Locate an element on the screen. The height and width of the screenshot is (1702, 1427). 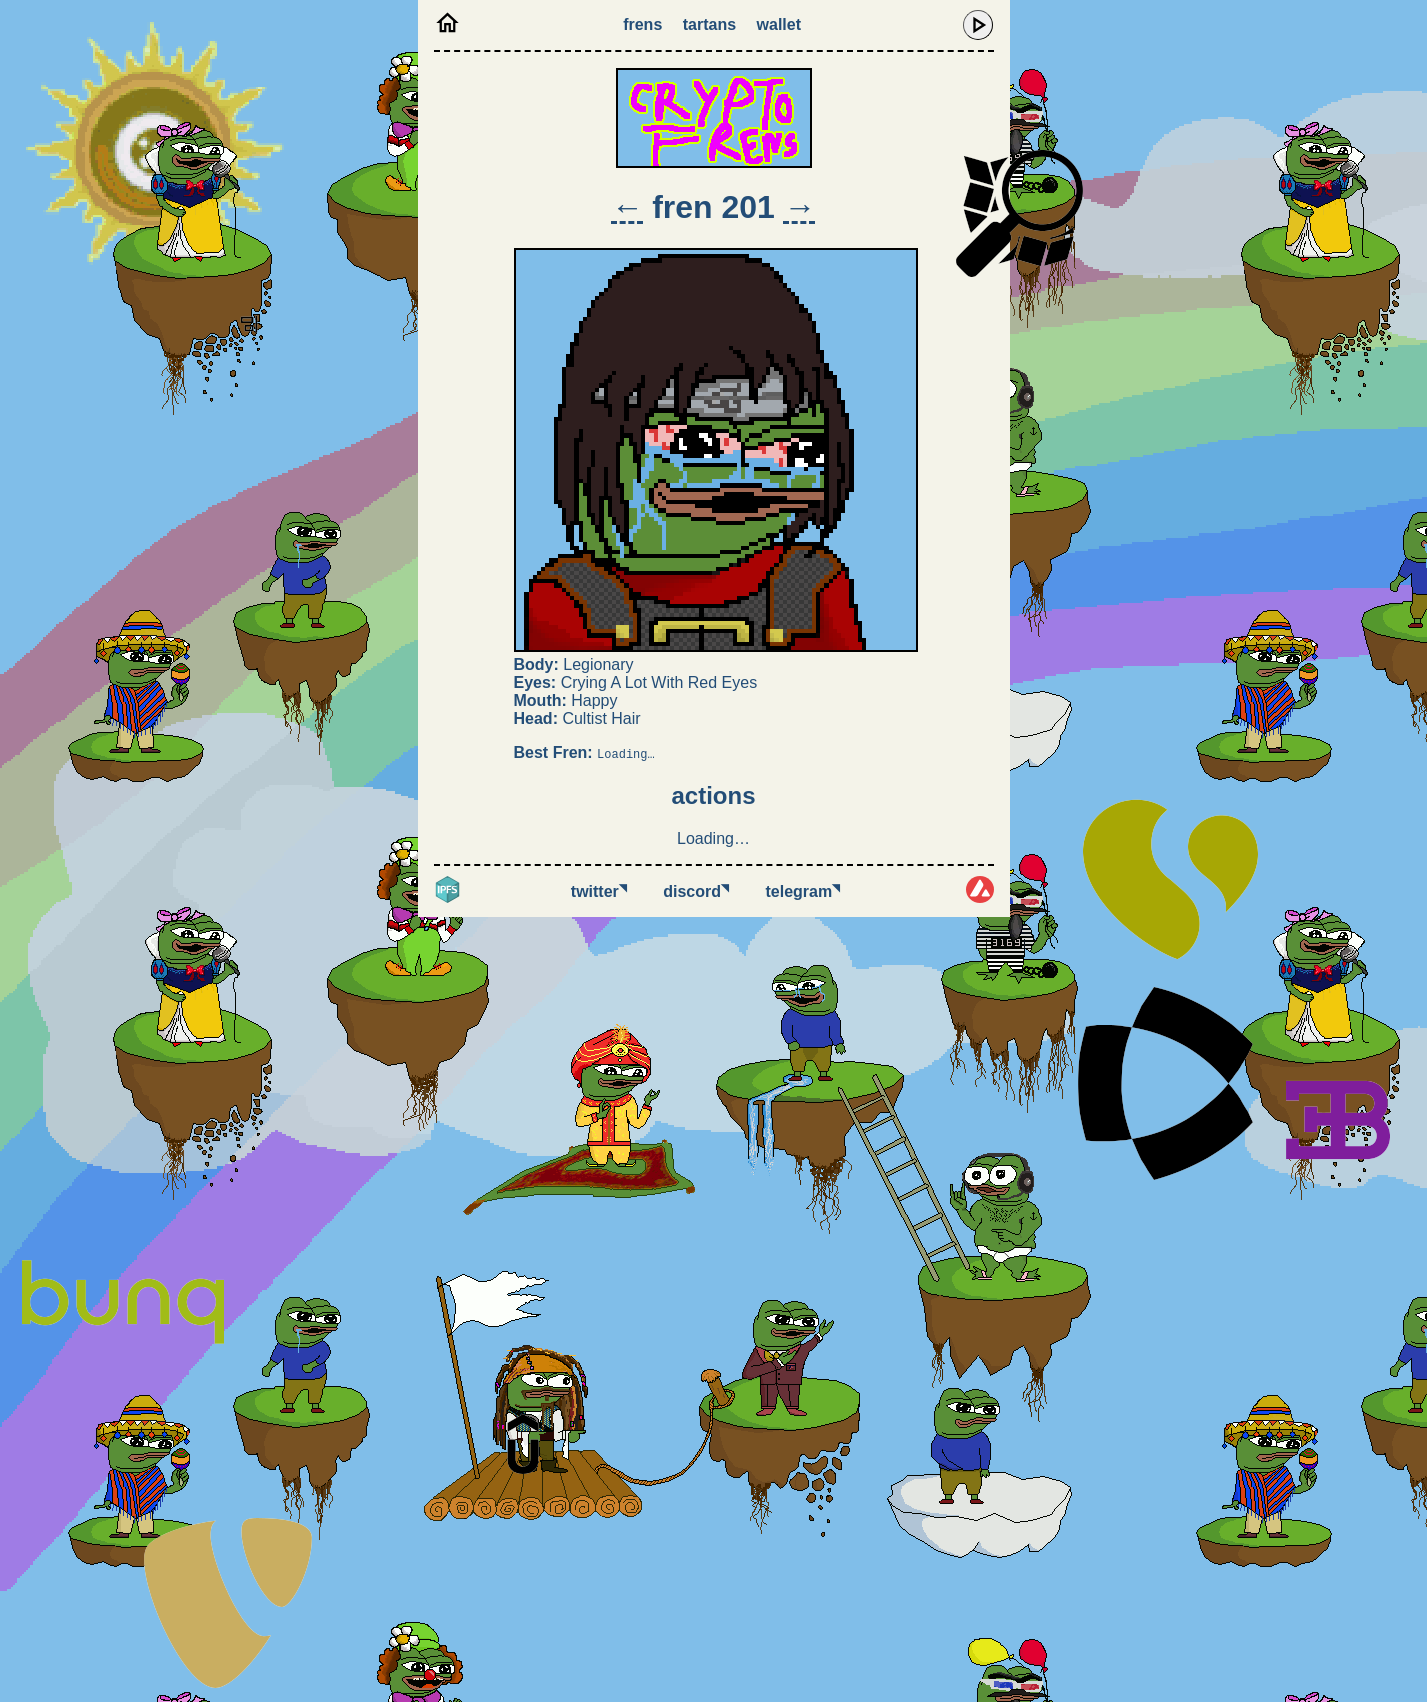
align selected items to the right edge is located at coordinates (249, 324).